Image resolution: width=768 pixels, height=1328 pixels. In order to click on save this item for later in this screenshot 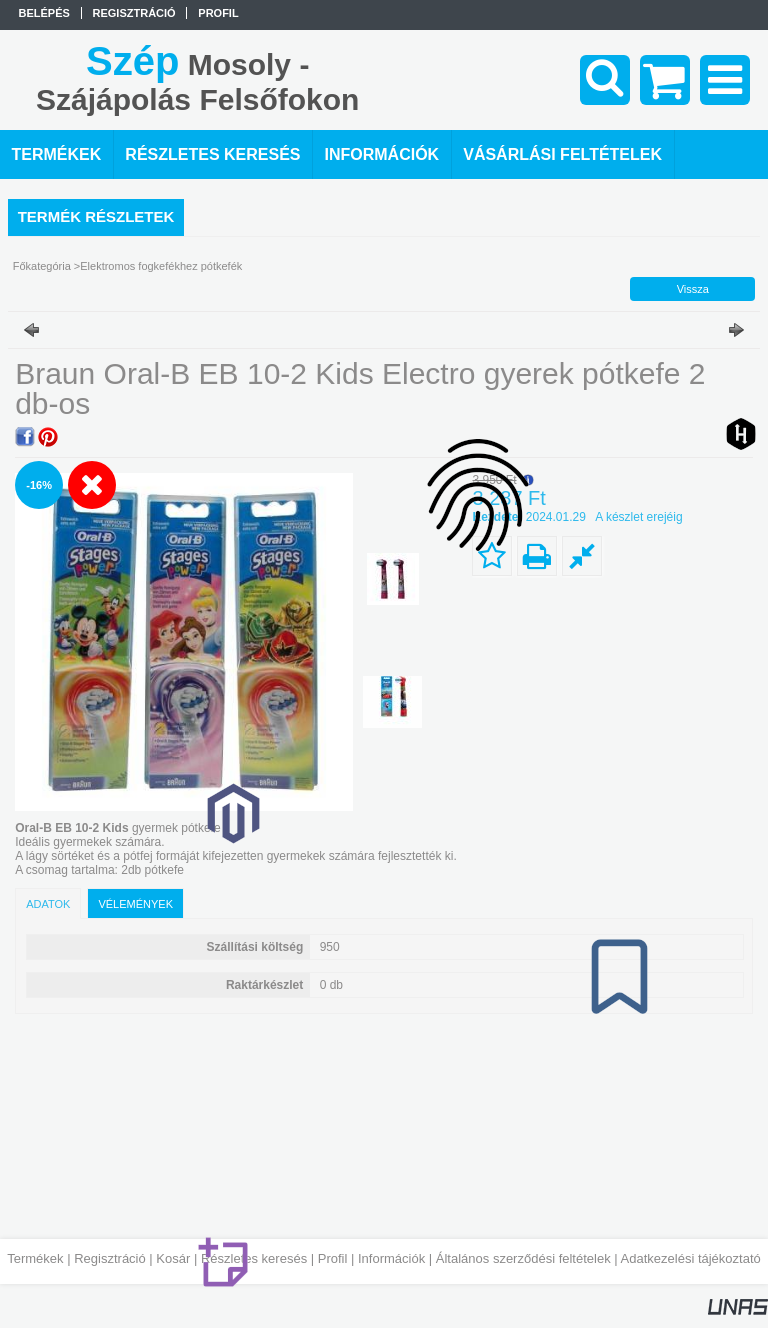, I will do `click(619, 976)`.